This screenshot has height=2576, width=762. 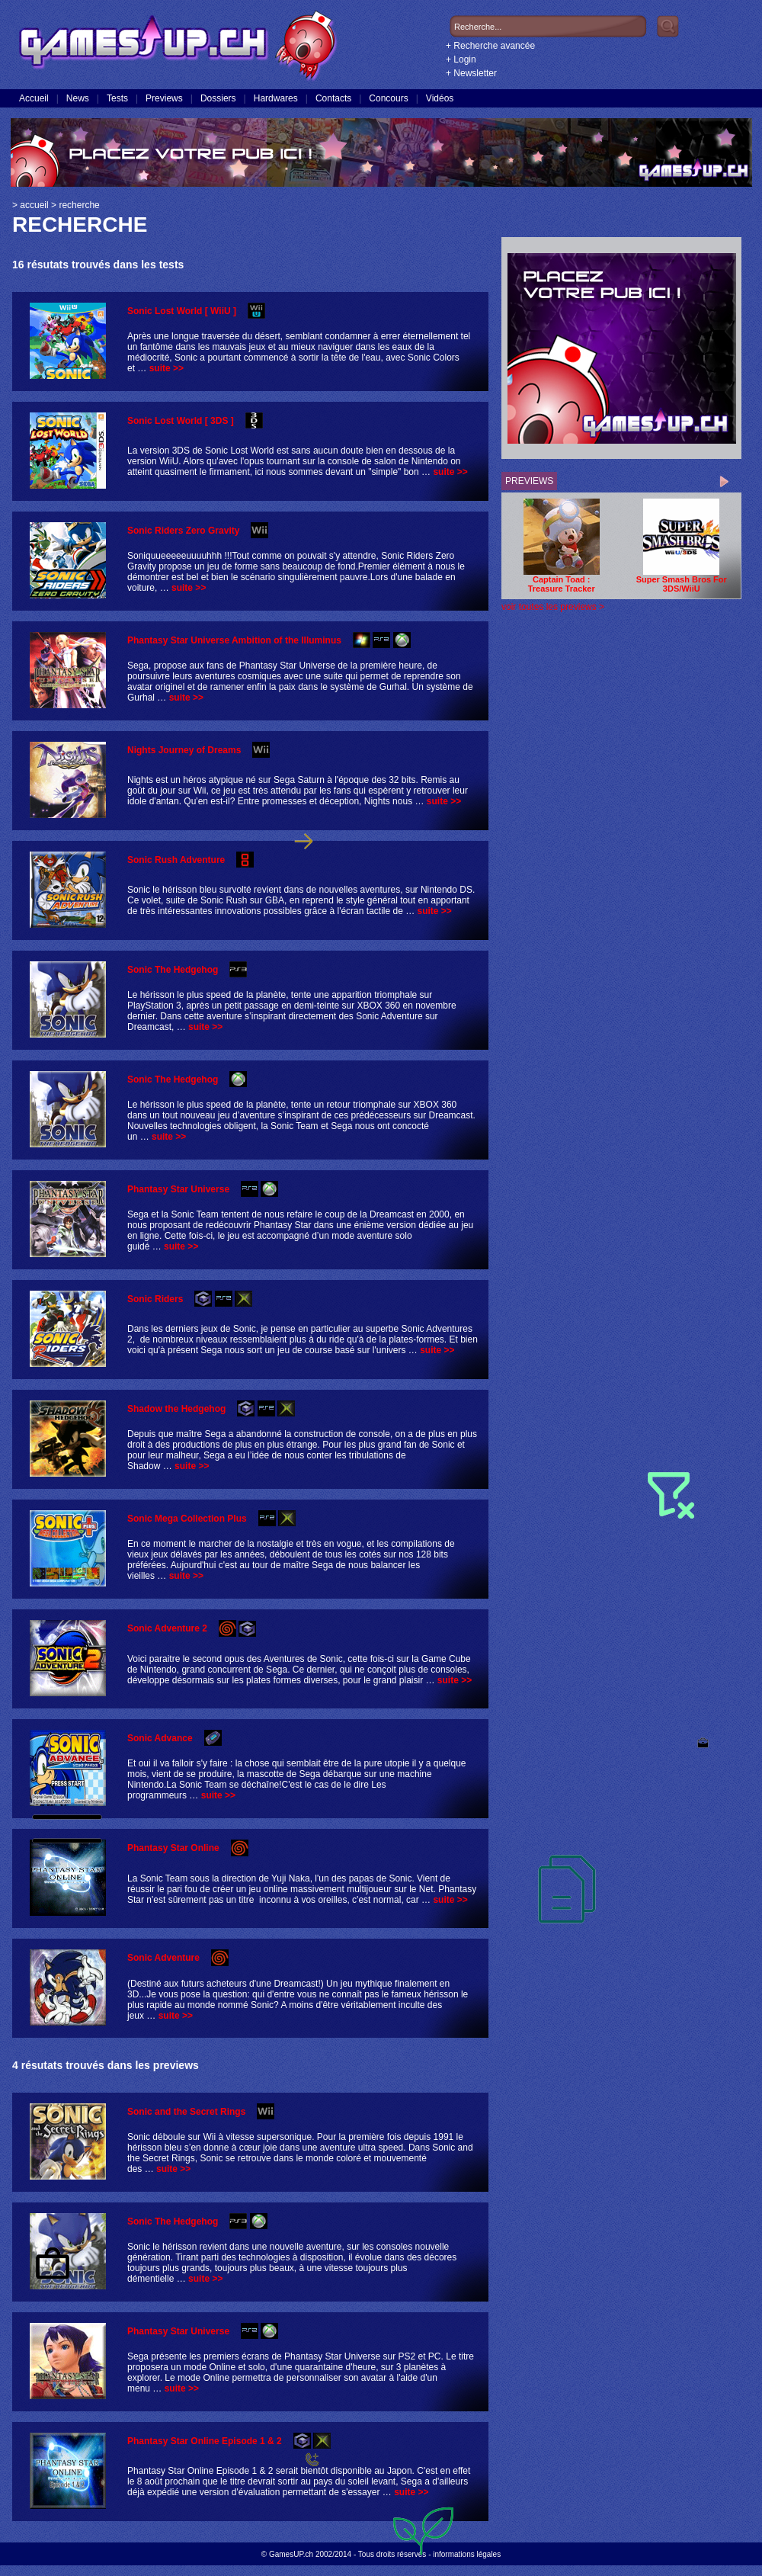 I want to click on clear all active filters, so click(x=668, y=1493).